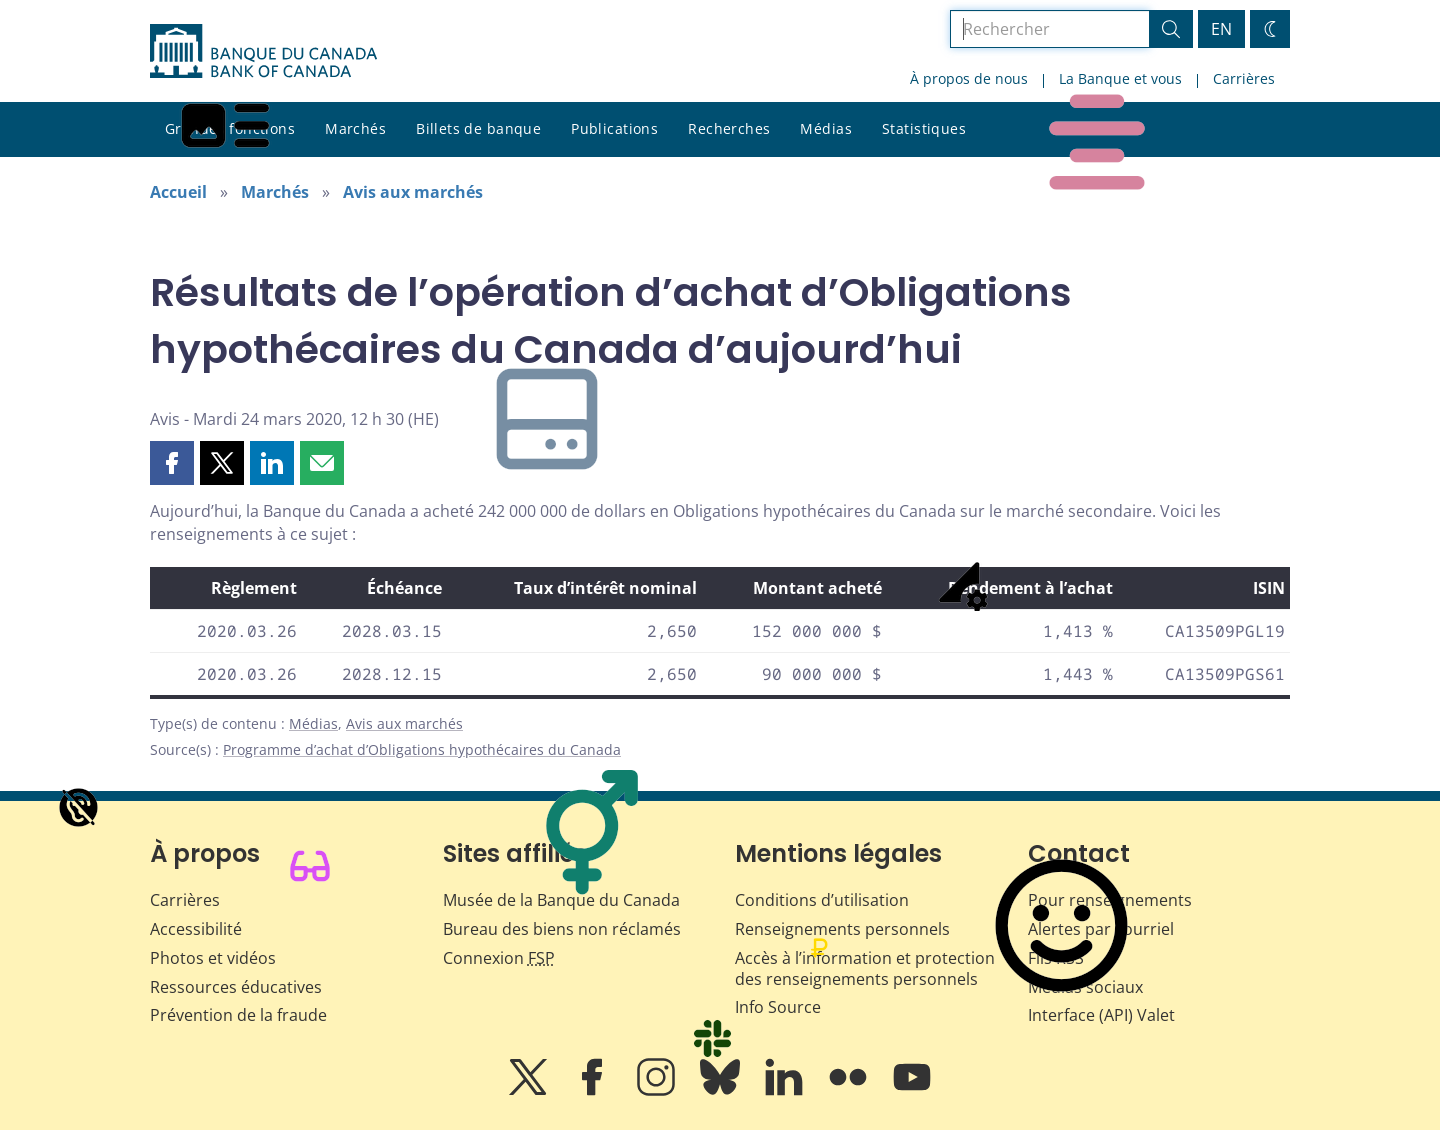  I want to click on indicates russian ruble currency, so click(820, 948).